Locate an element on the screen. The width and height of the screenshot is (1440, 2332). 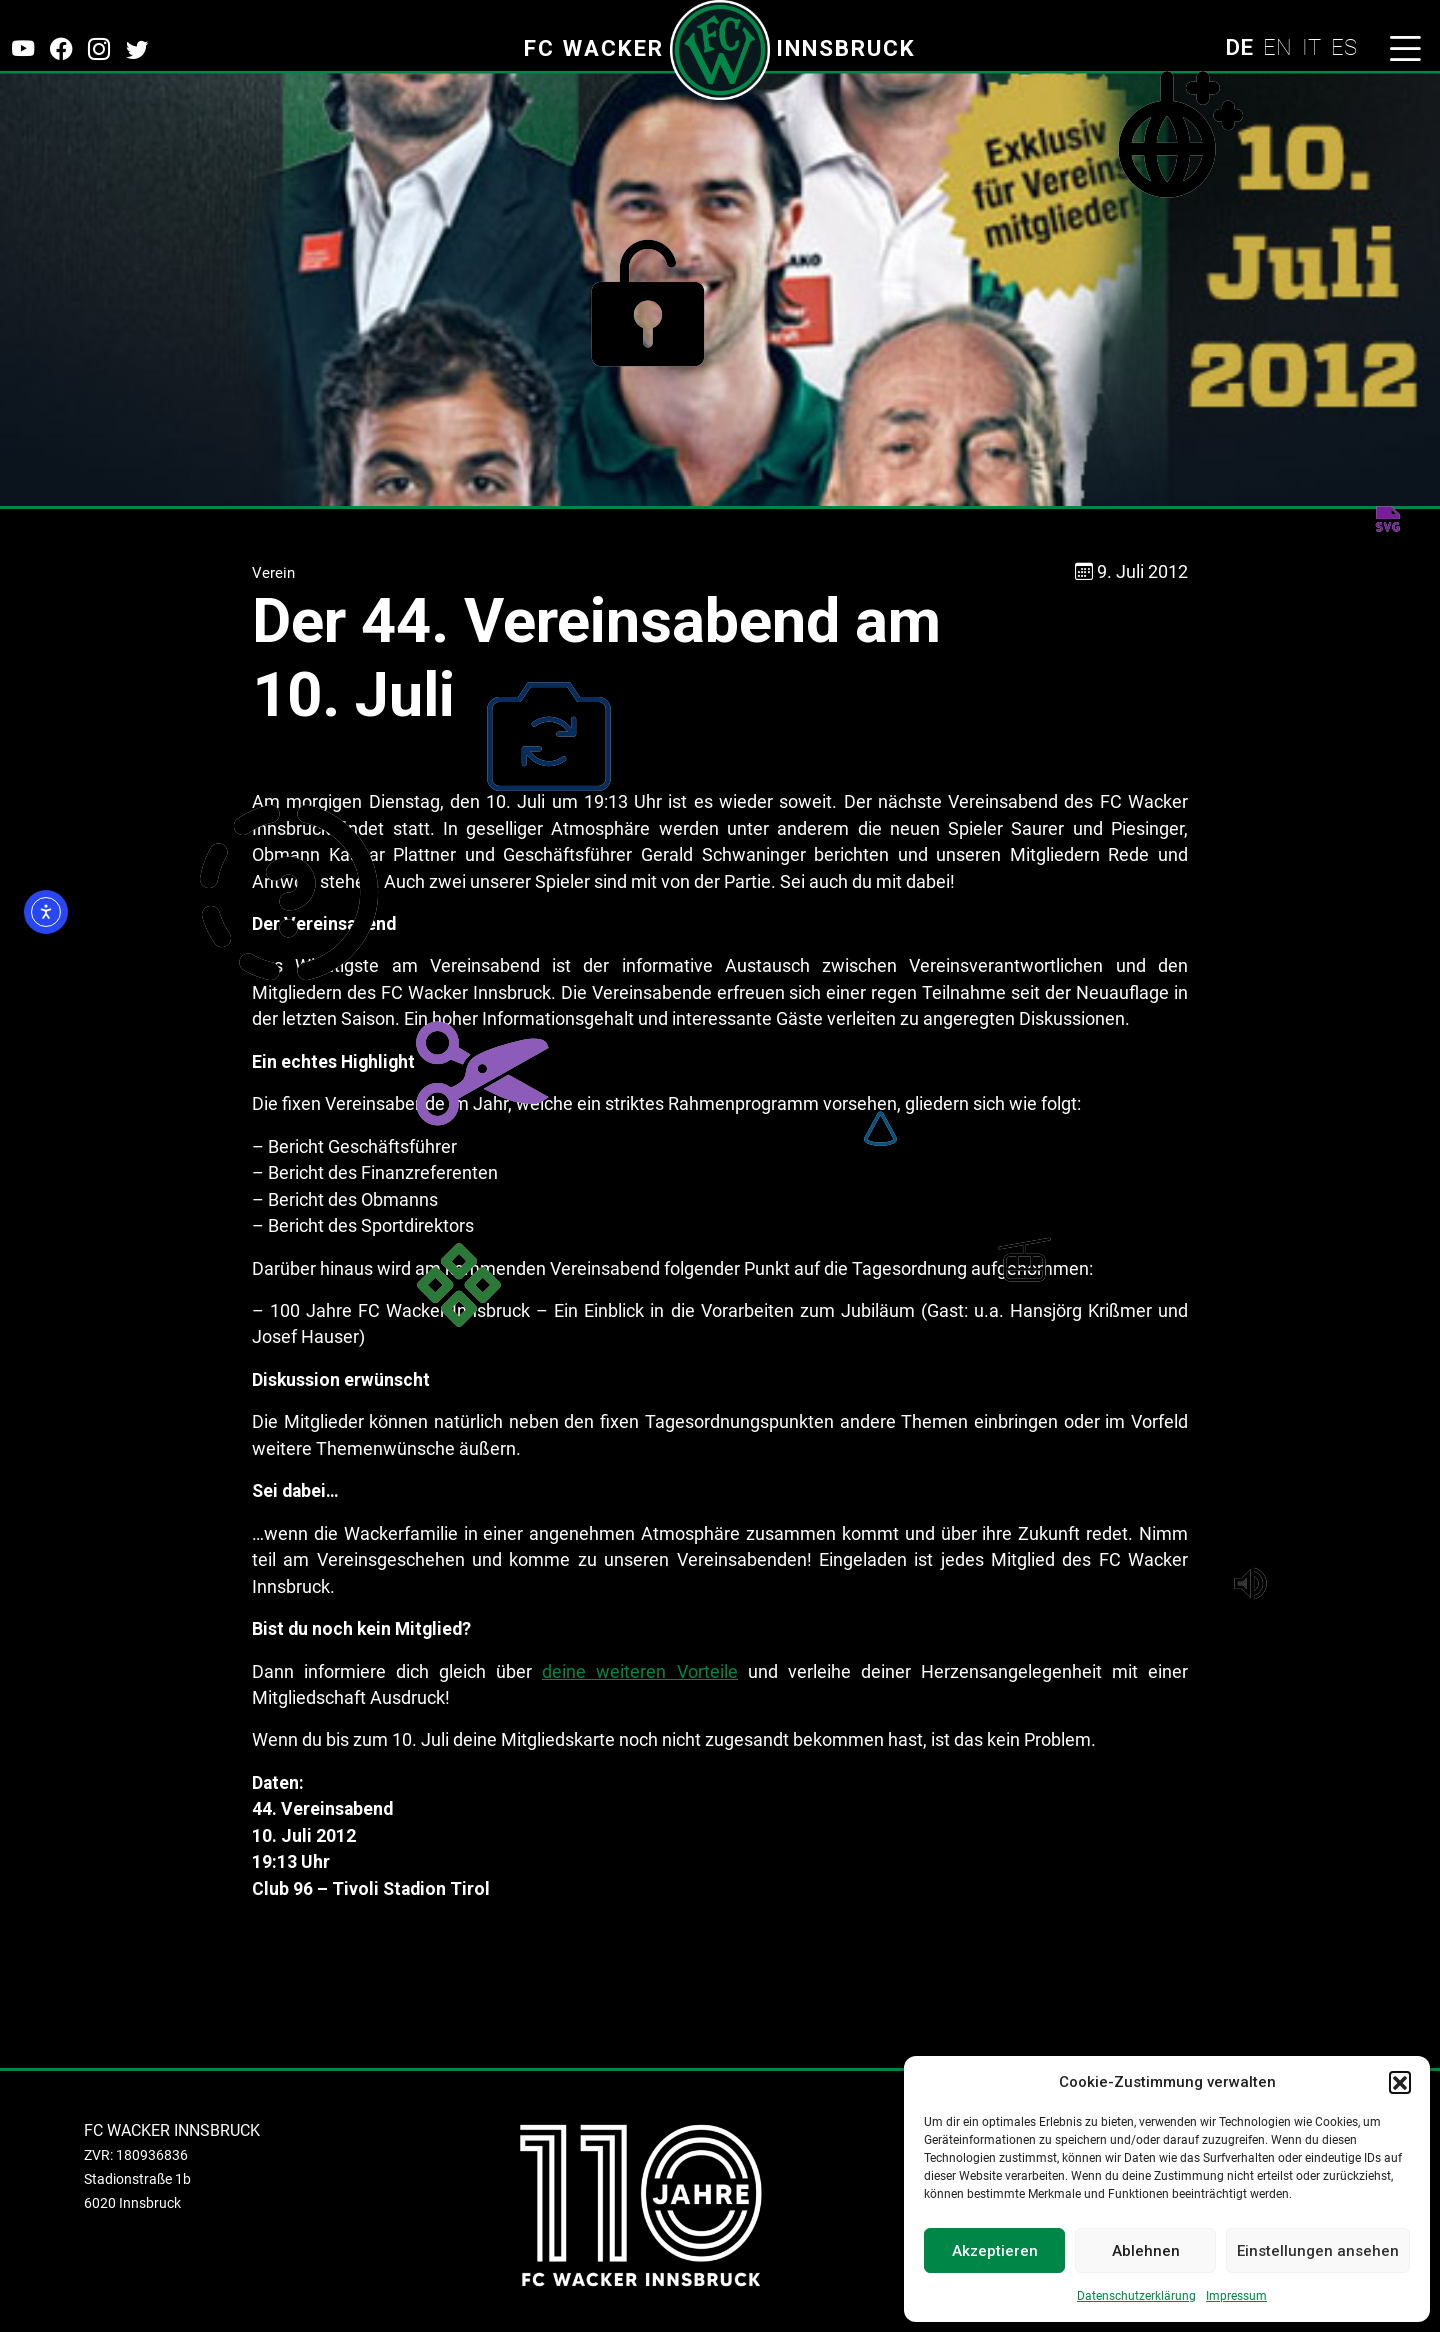
increase or adjust audio volume is located at coordinates (1250, 1583).